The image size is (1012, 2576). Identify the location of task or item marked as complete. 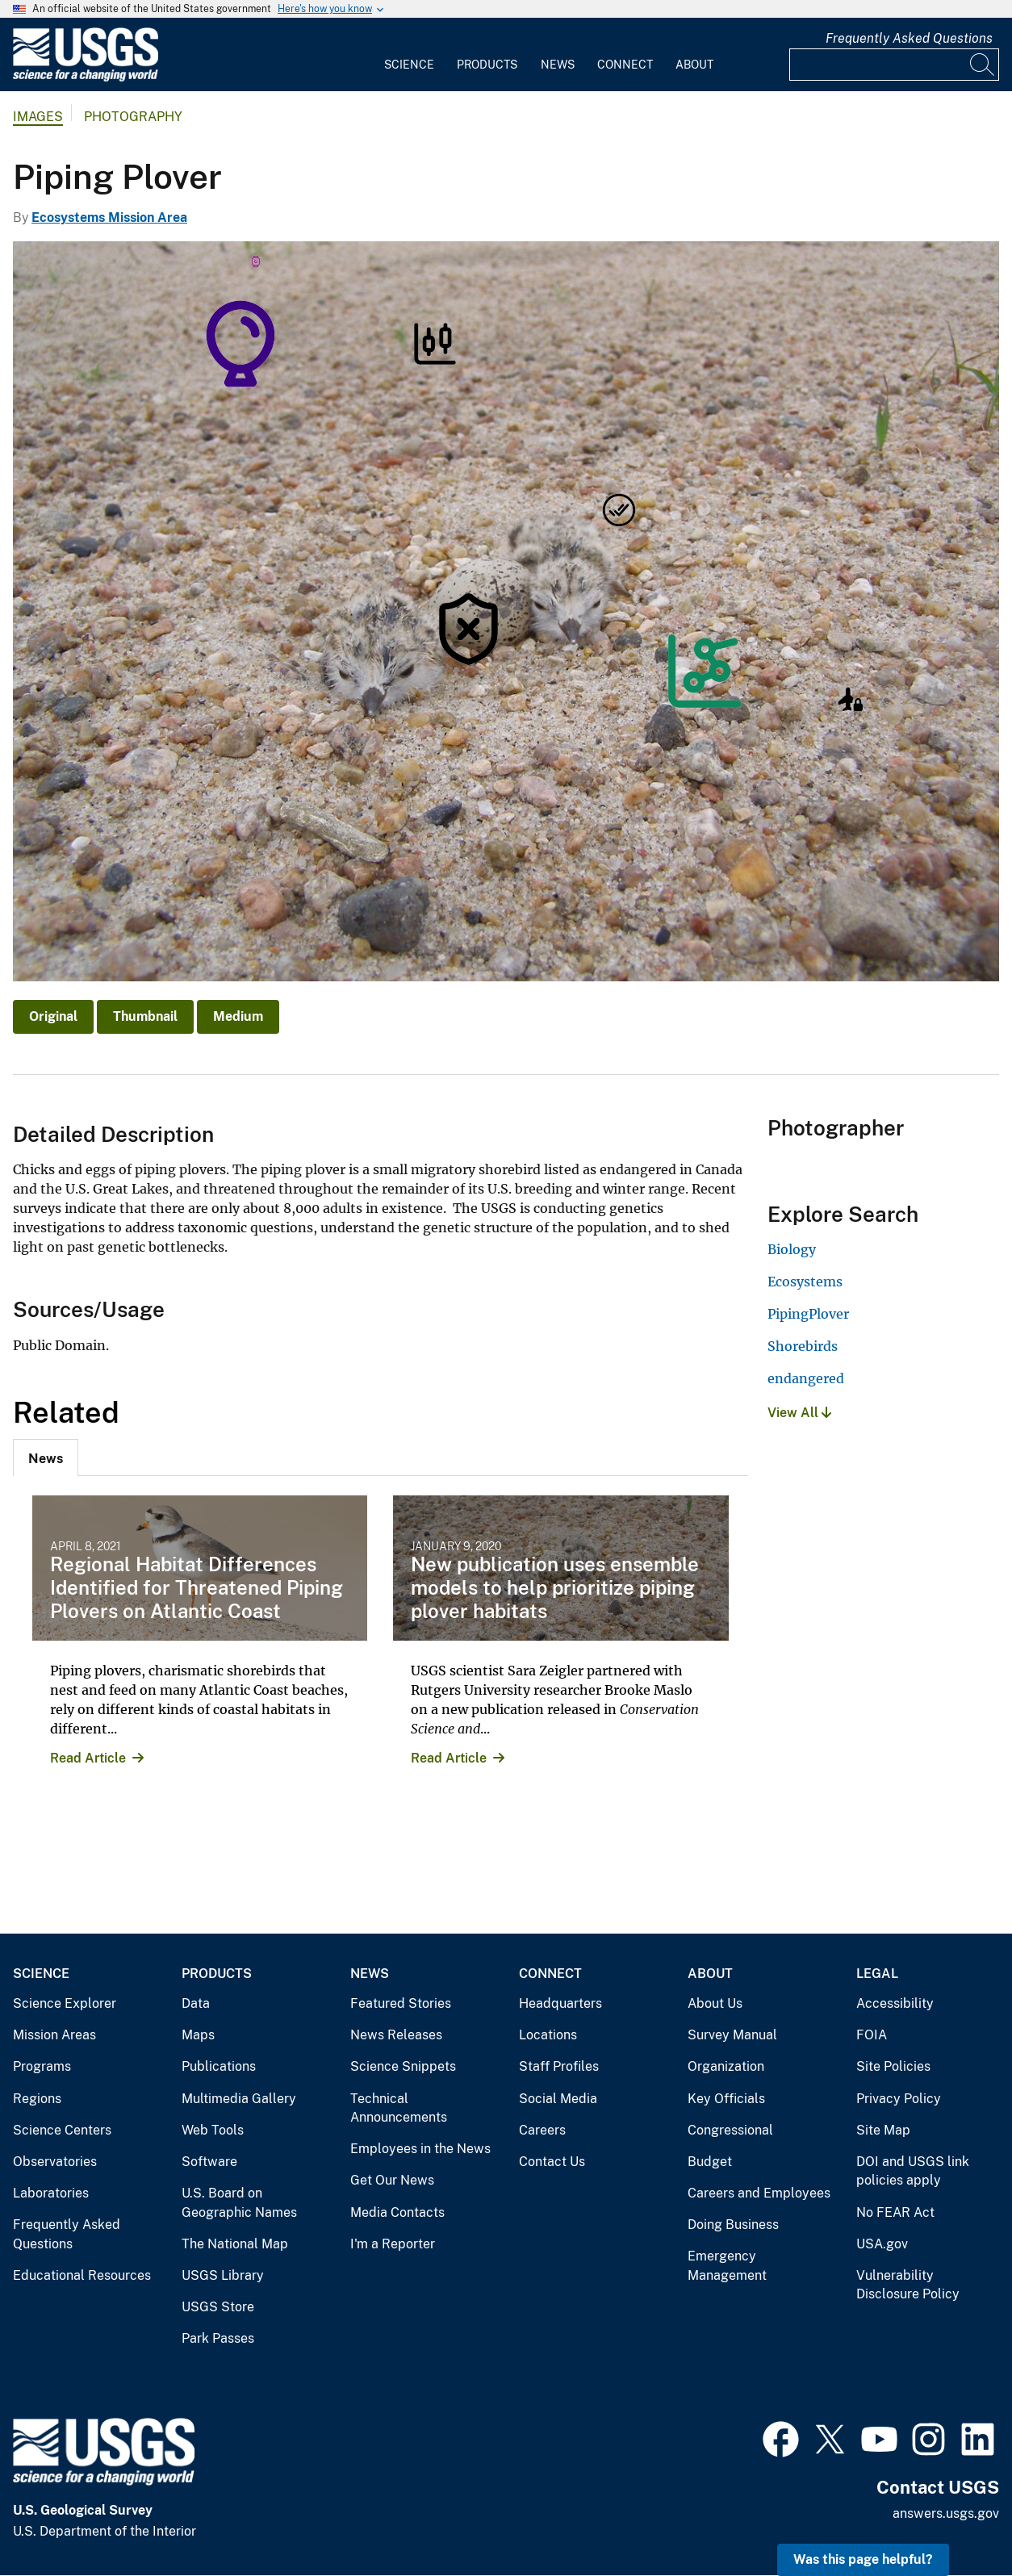
(619, 510).